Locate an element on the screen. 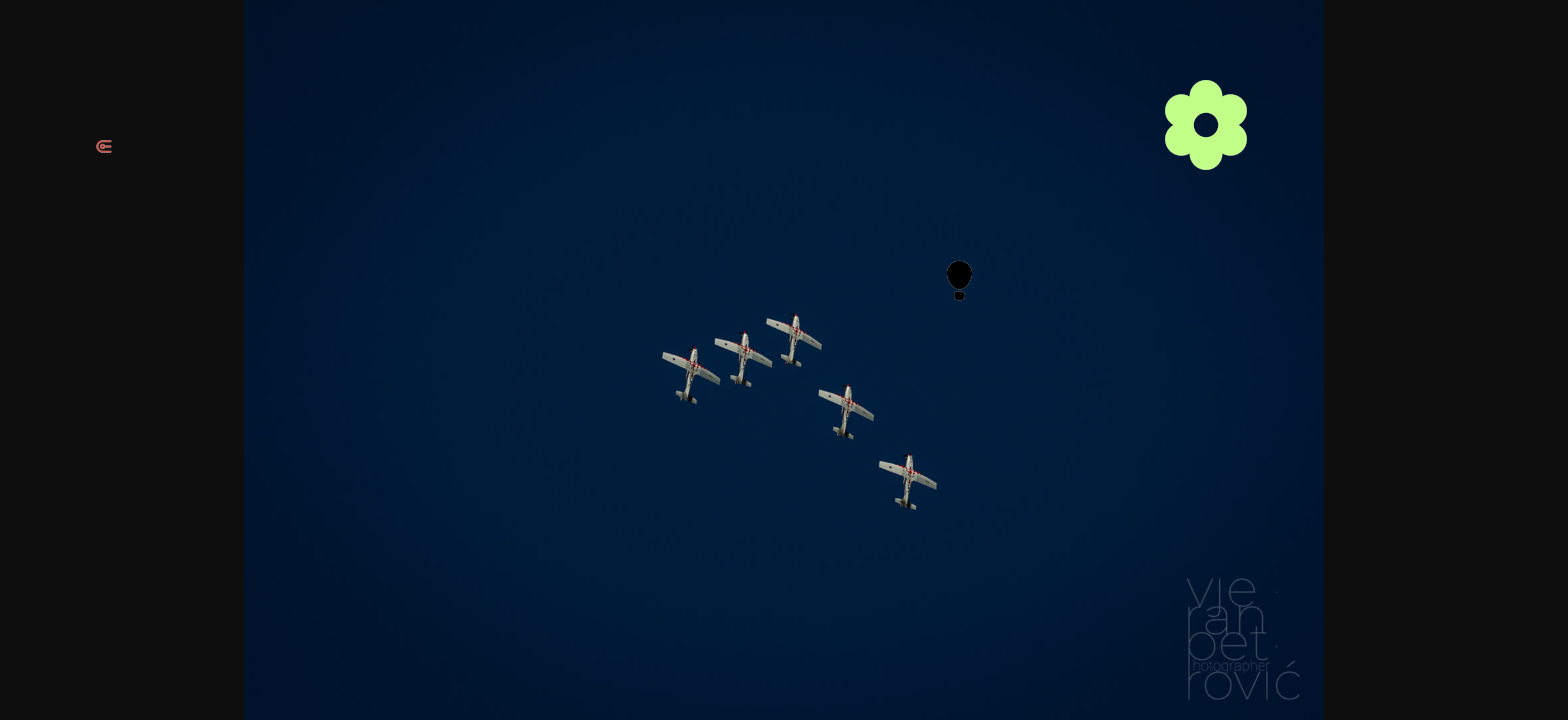 The width and height of the screenshot is (1568, 720). access travel or adventure features is located at coordinates (959, 280).